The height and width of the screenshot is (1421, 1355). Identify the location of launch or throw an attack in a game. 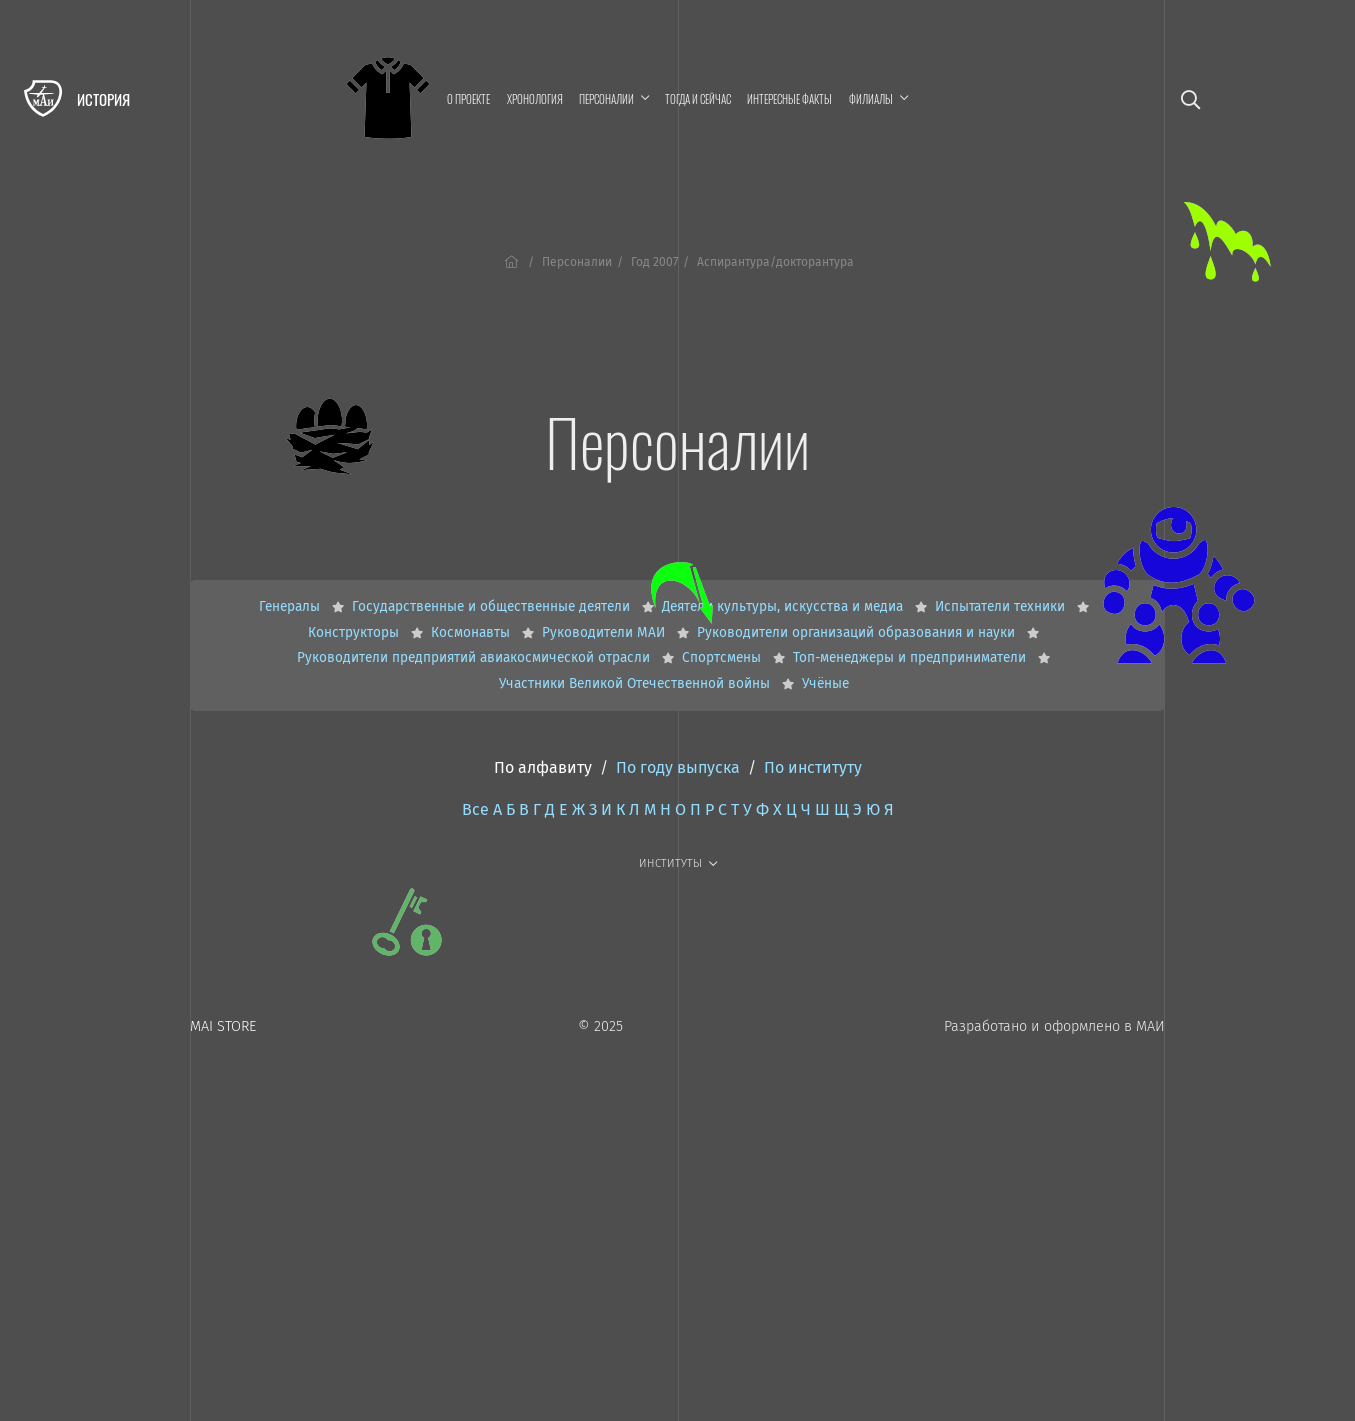
(682, 593).